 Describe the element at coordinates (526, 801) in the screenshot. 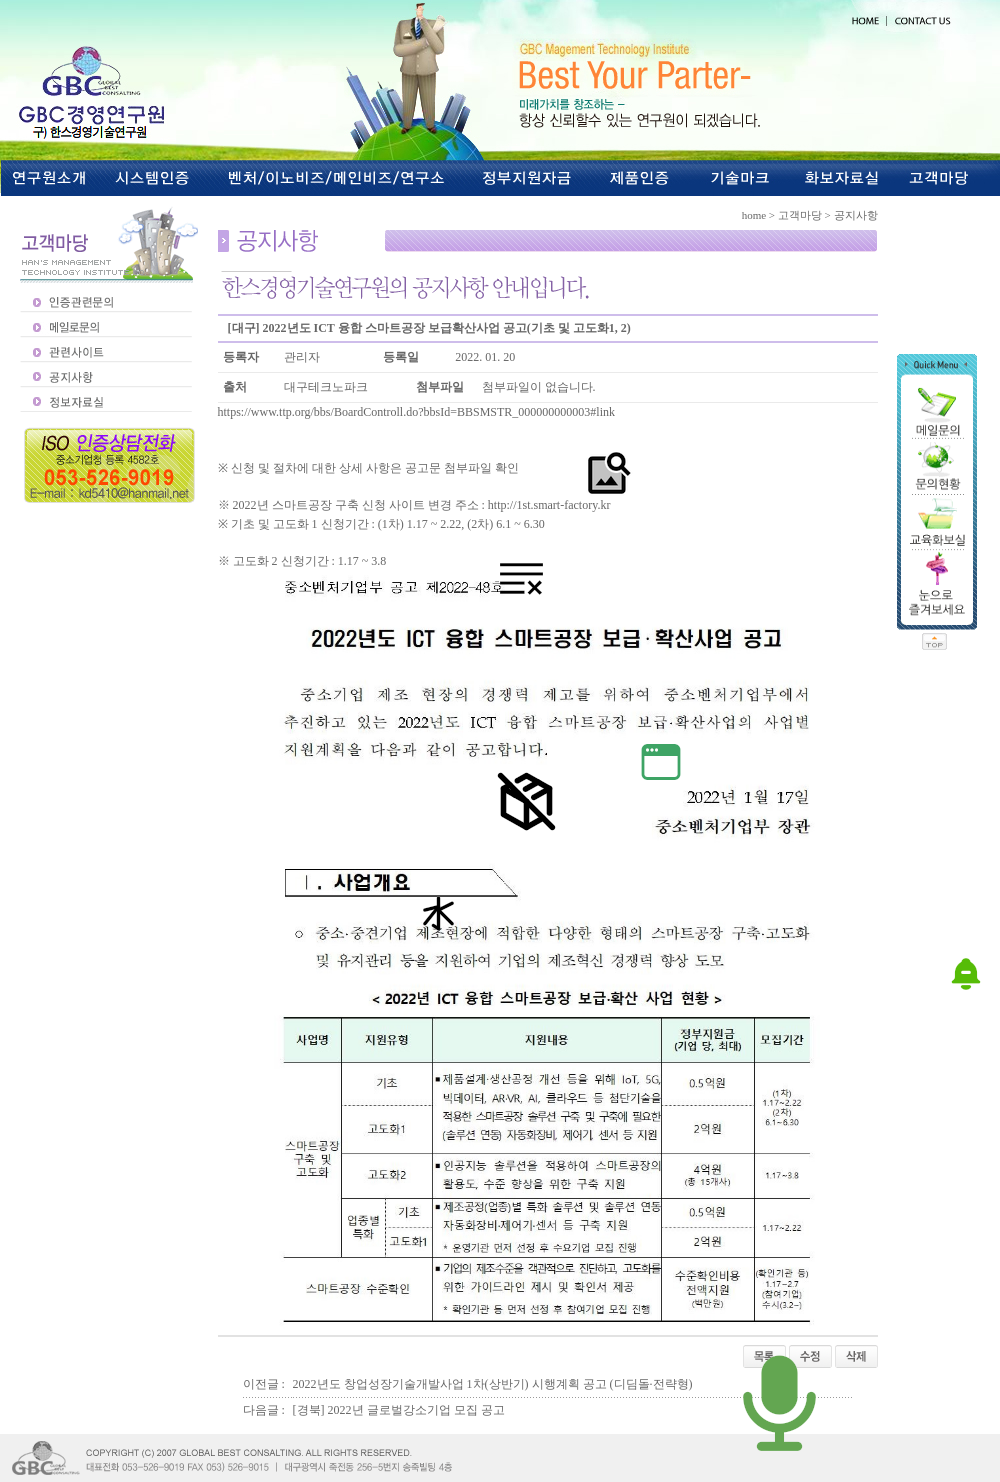

I see `item is unavailable or out of stock` at that location.